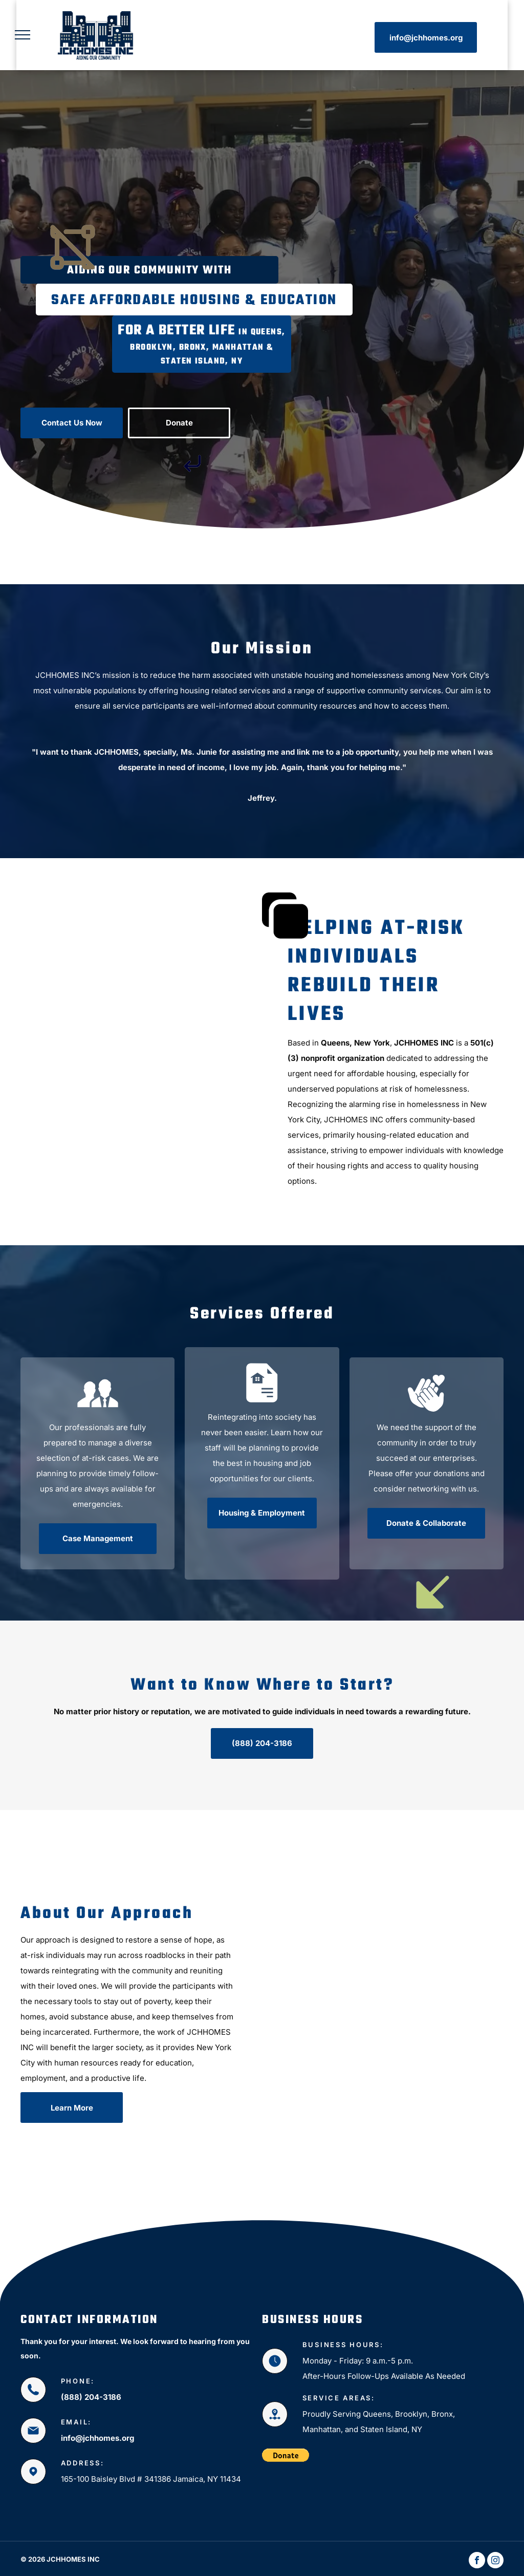  What do you see at coordinates (285, 916) in the screenshot?
I see `copy to clipboard` at bounding box center [285, 916].